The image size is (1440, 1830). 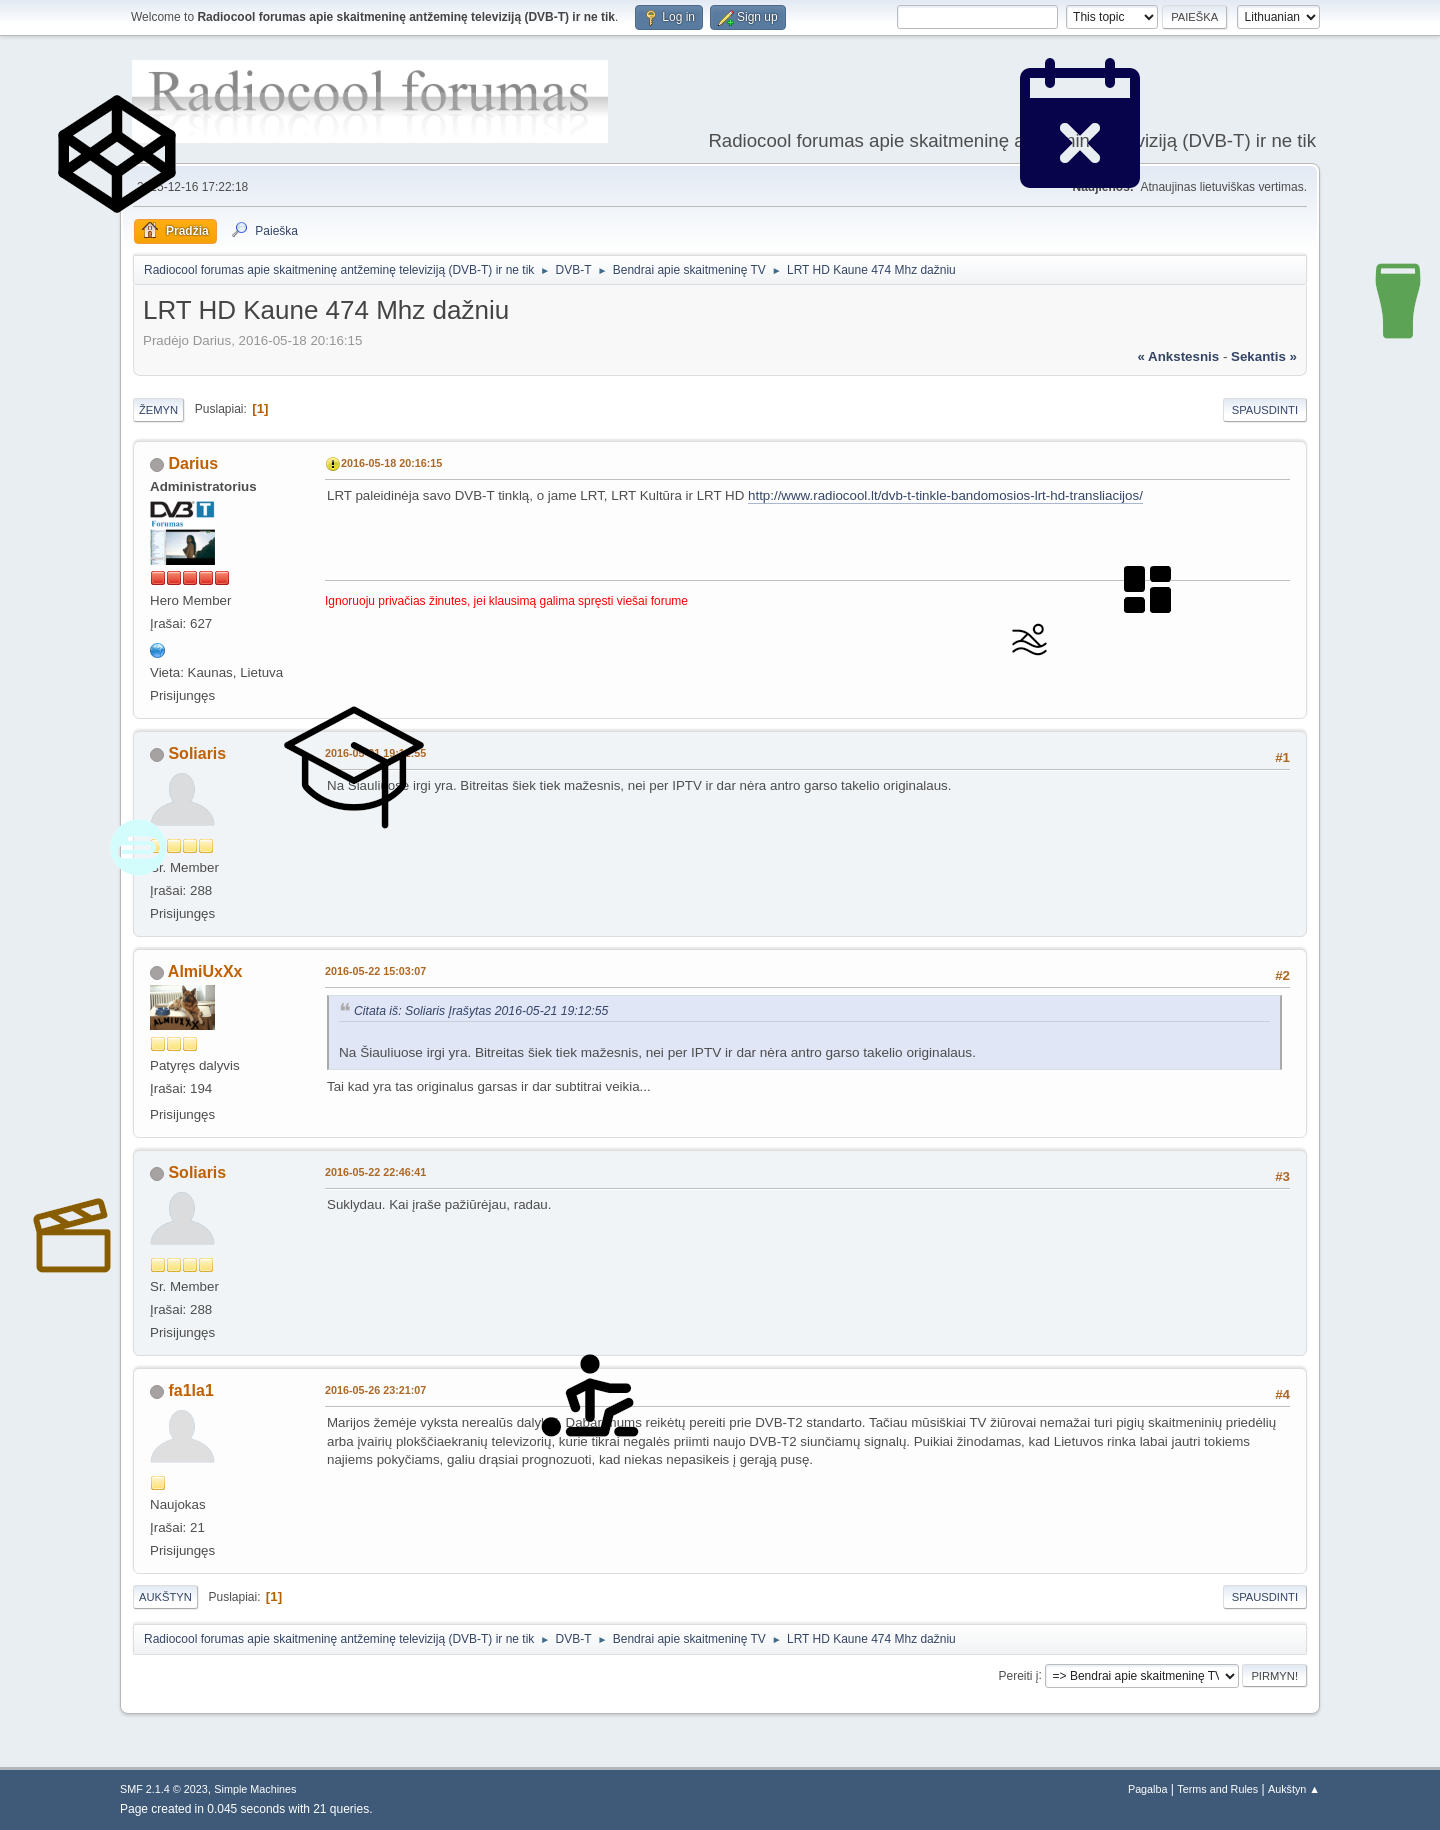 What do you see at coordinates (1029, 639) in the screenshot?
I see `access swimming or aquatic activities` at bounding box center [1029, 639].